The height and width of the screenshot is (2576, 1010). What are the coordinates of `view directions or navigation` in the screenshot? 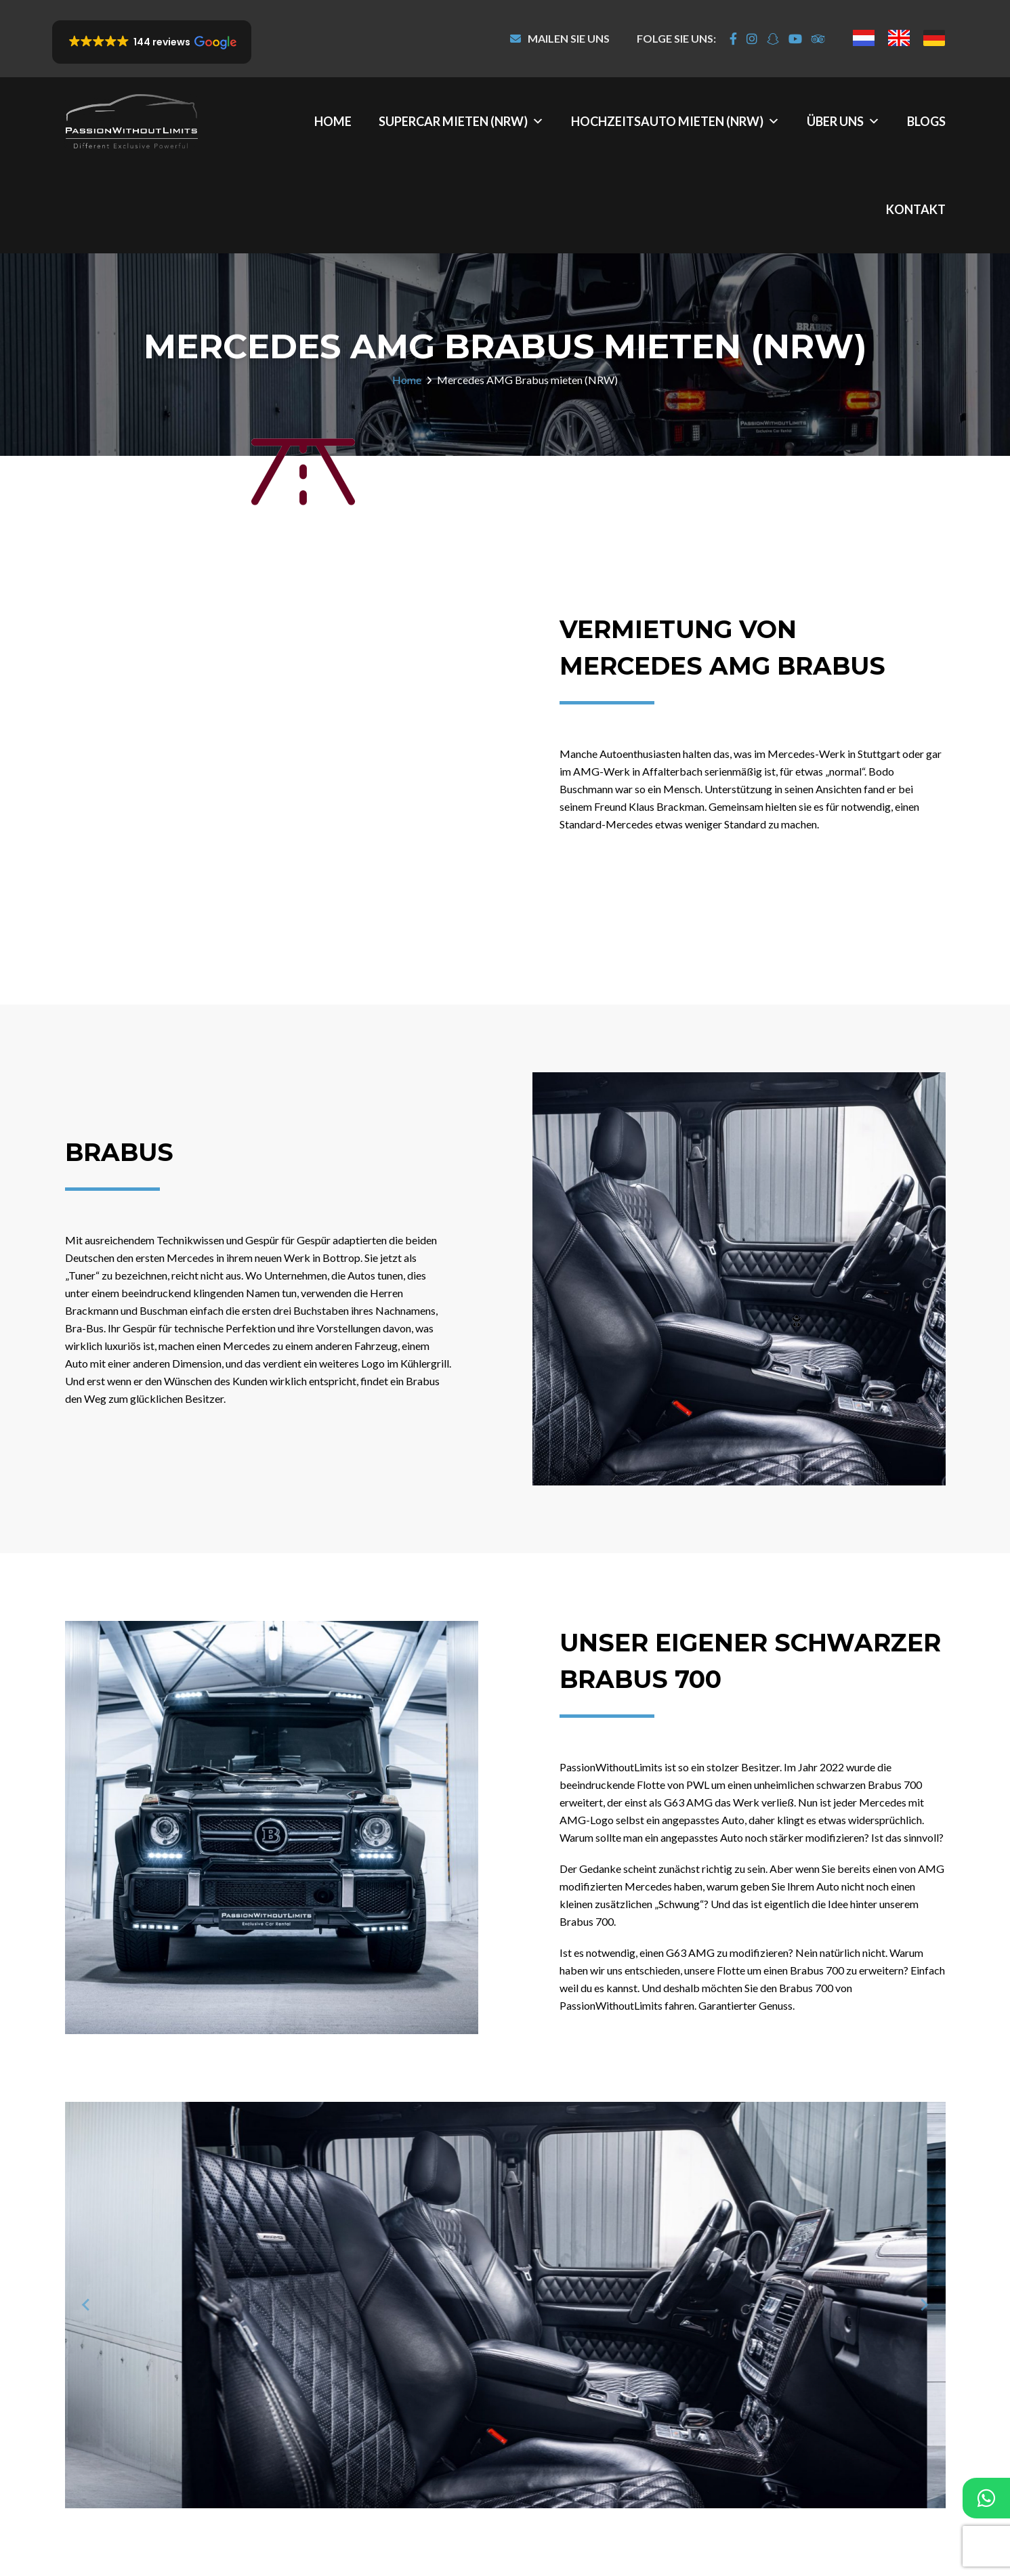 It's located at (303, 471).